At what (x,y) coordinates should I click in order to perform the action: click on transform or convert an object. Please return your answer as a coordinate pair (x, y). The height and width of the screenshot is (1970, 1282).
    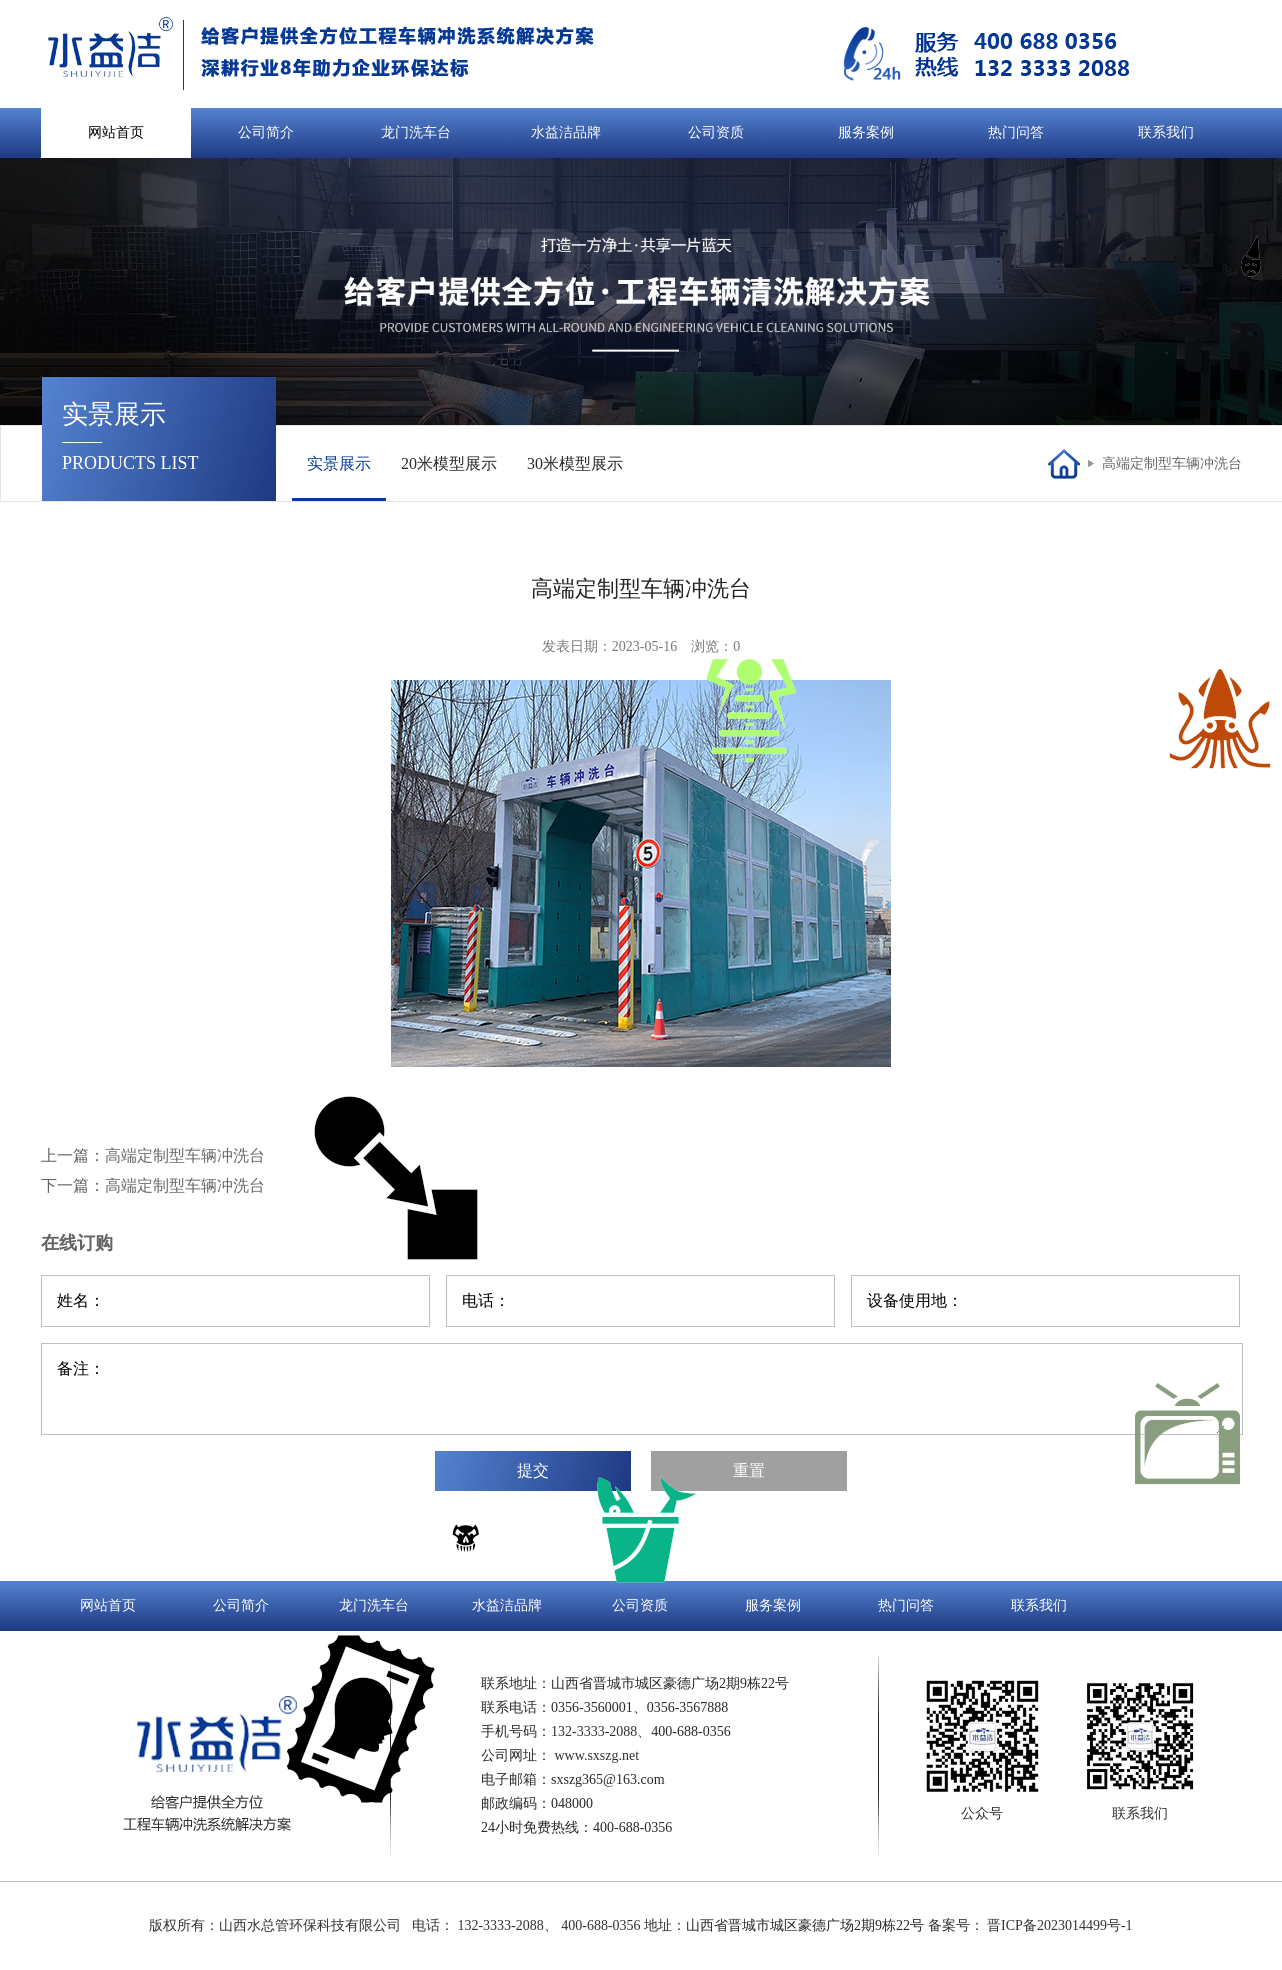
    Looking at the image, I should click on (396, 1178).